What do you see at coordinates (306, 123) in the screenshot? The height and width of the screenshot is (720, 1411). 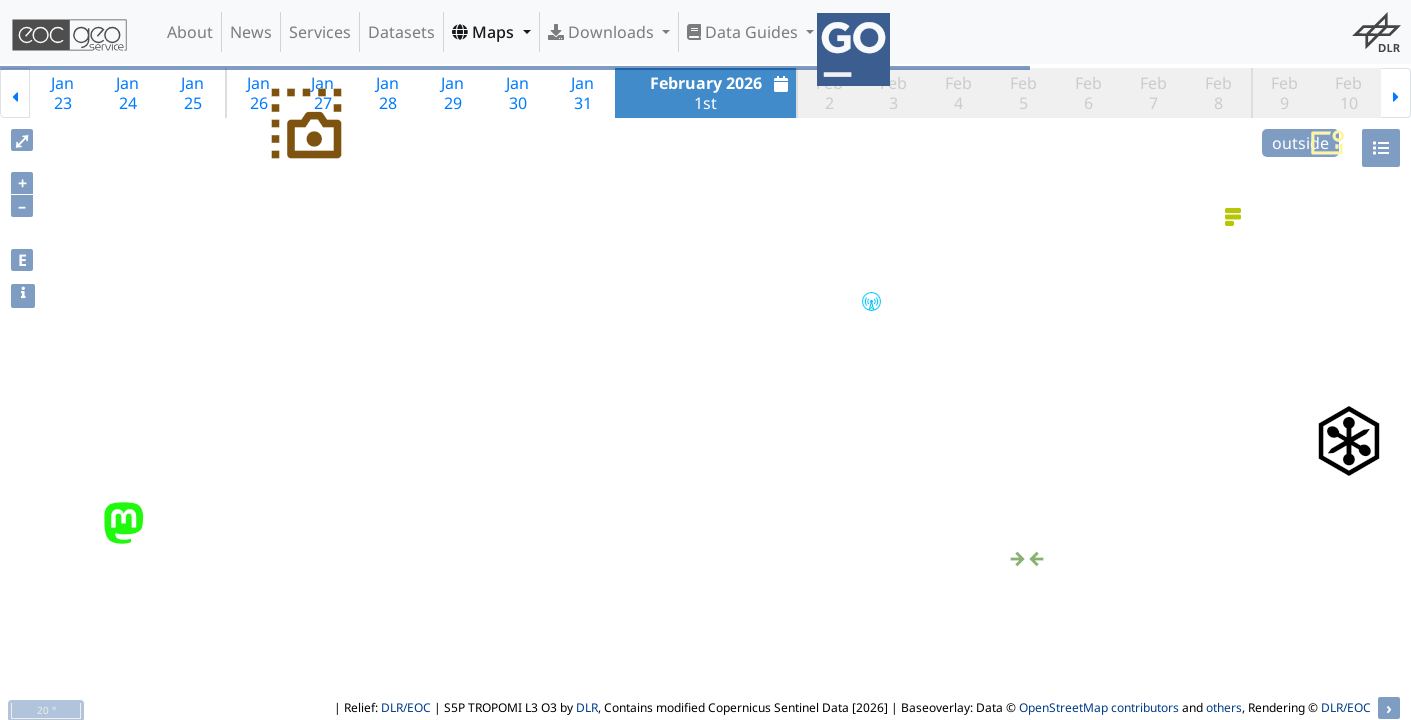 I see `capture a screenshot of the current screen` at bounding box center [306, 123].